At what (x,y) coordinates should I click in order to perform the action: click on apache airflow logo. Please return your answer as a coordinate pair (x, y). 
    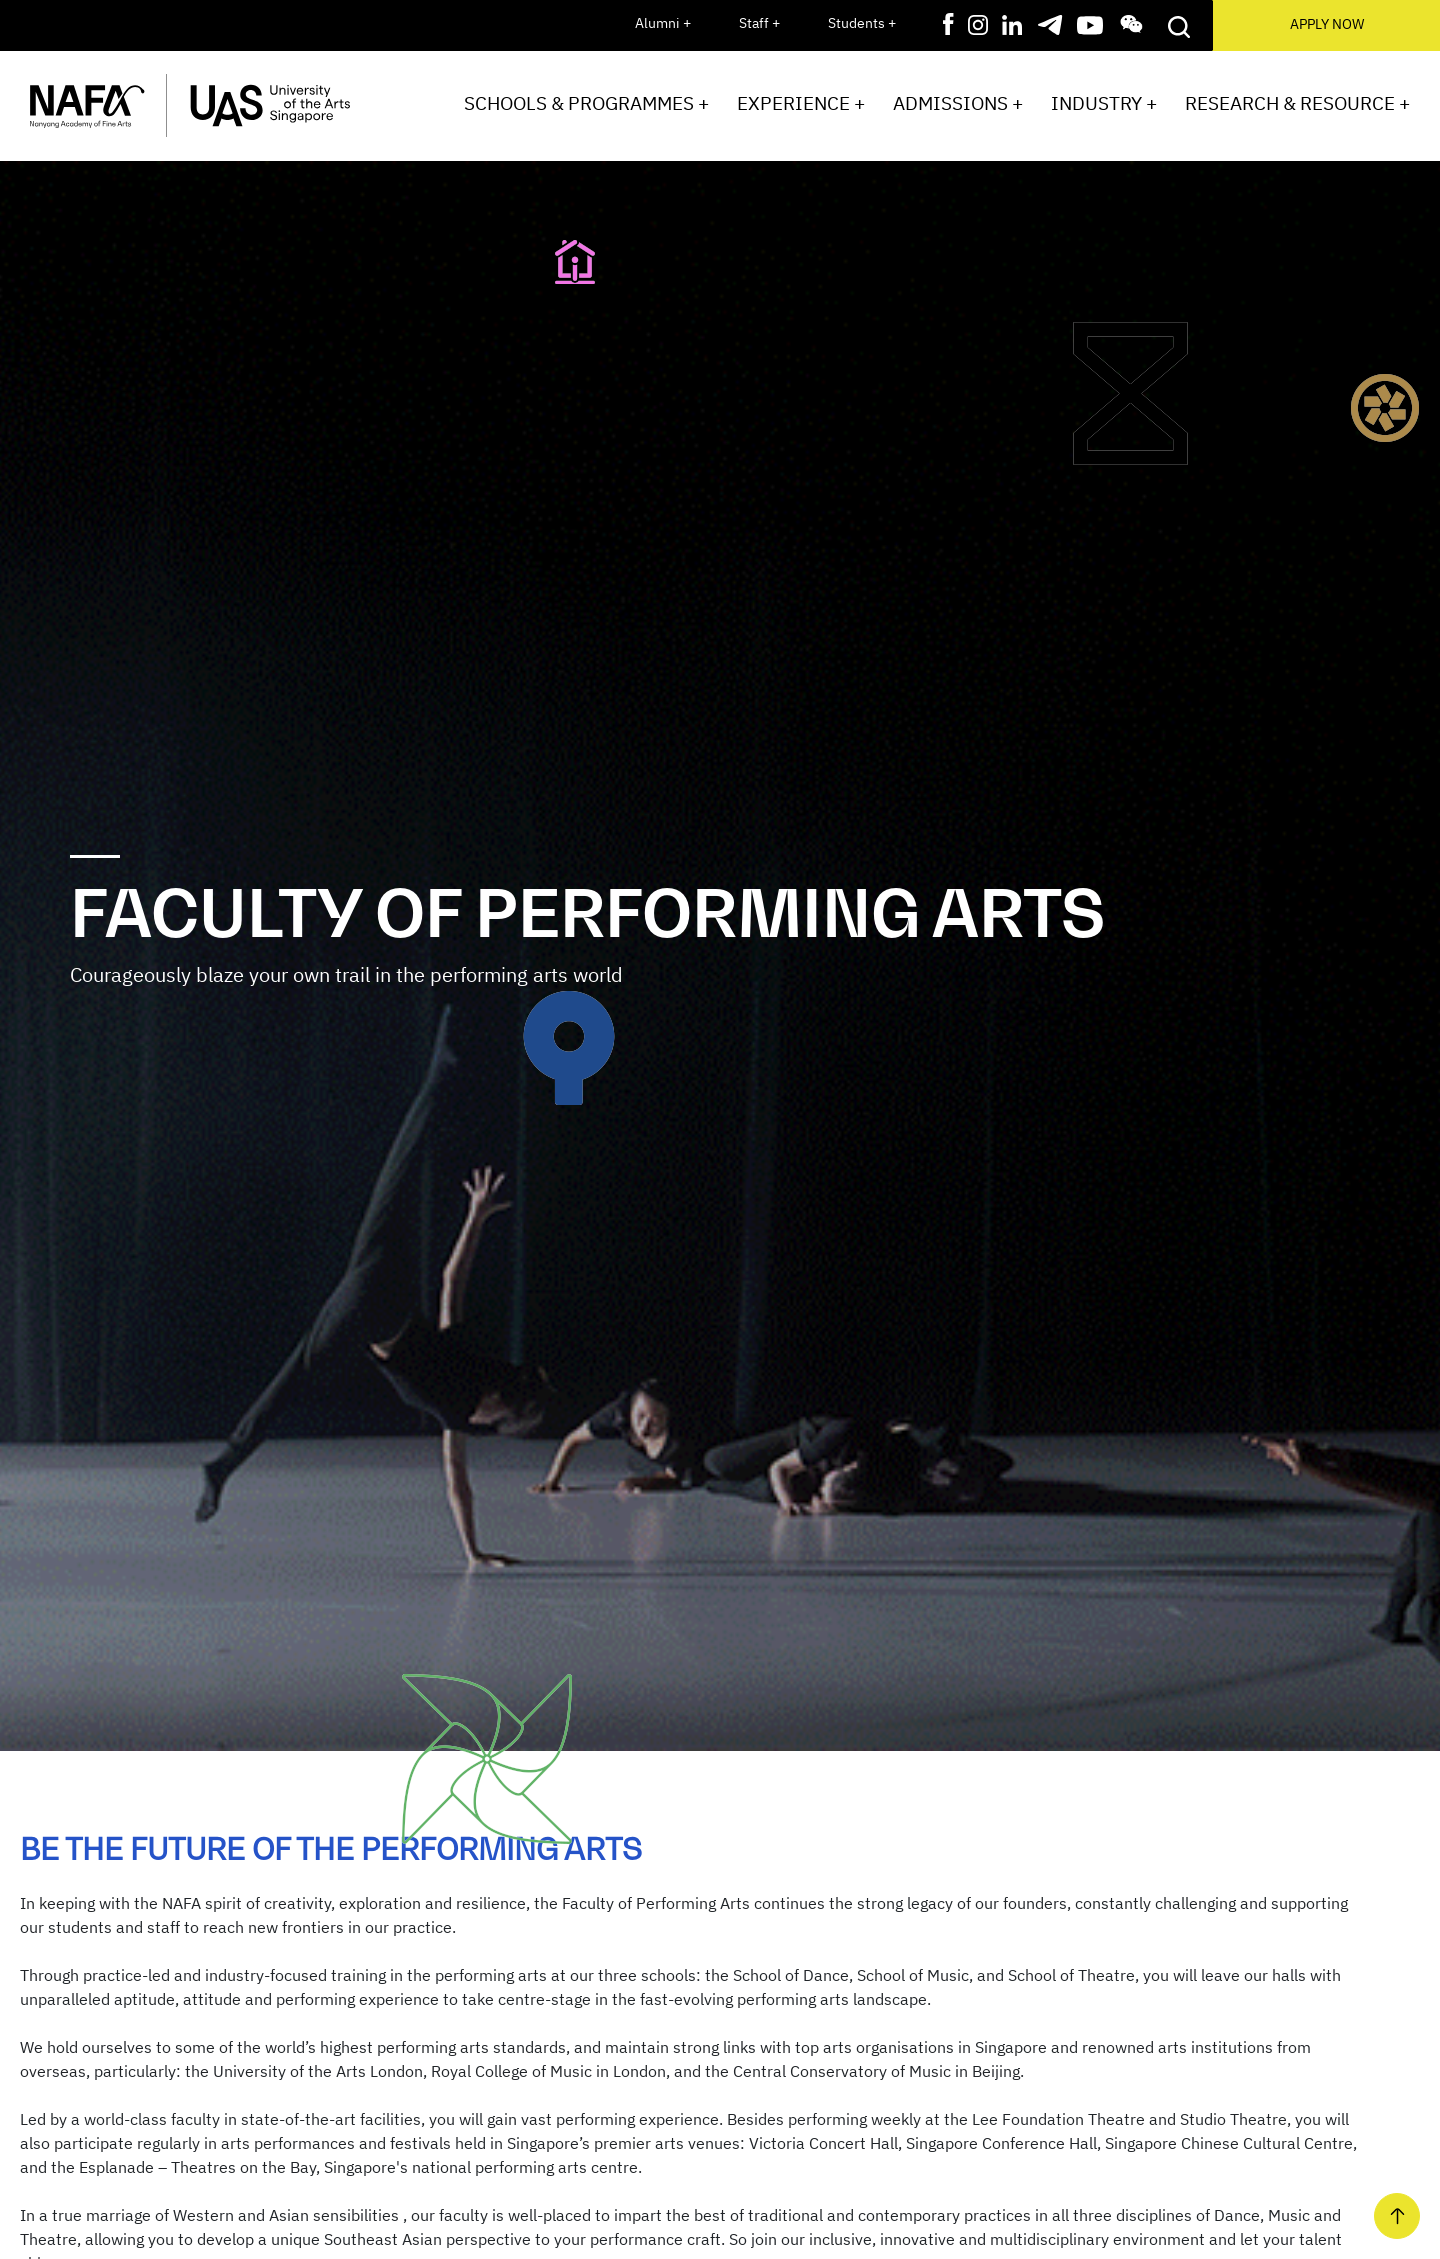
    Looking at the image, I should click on (487, 1759).